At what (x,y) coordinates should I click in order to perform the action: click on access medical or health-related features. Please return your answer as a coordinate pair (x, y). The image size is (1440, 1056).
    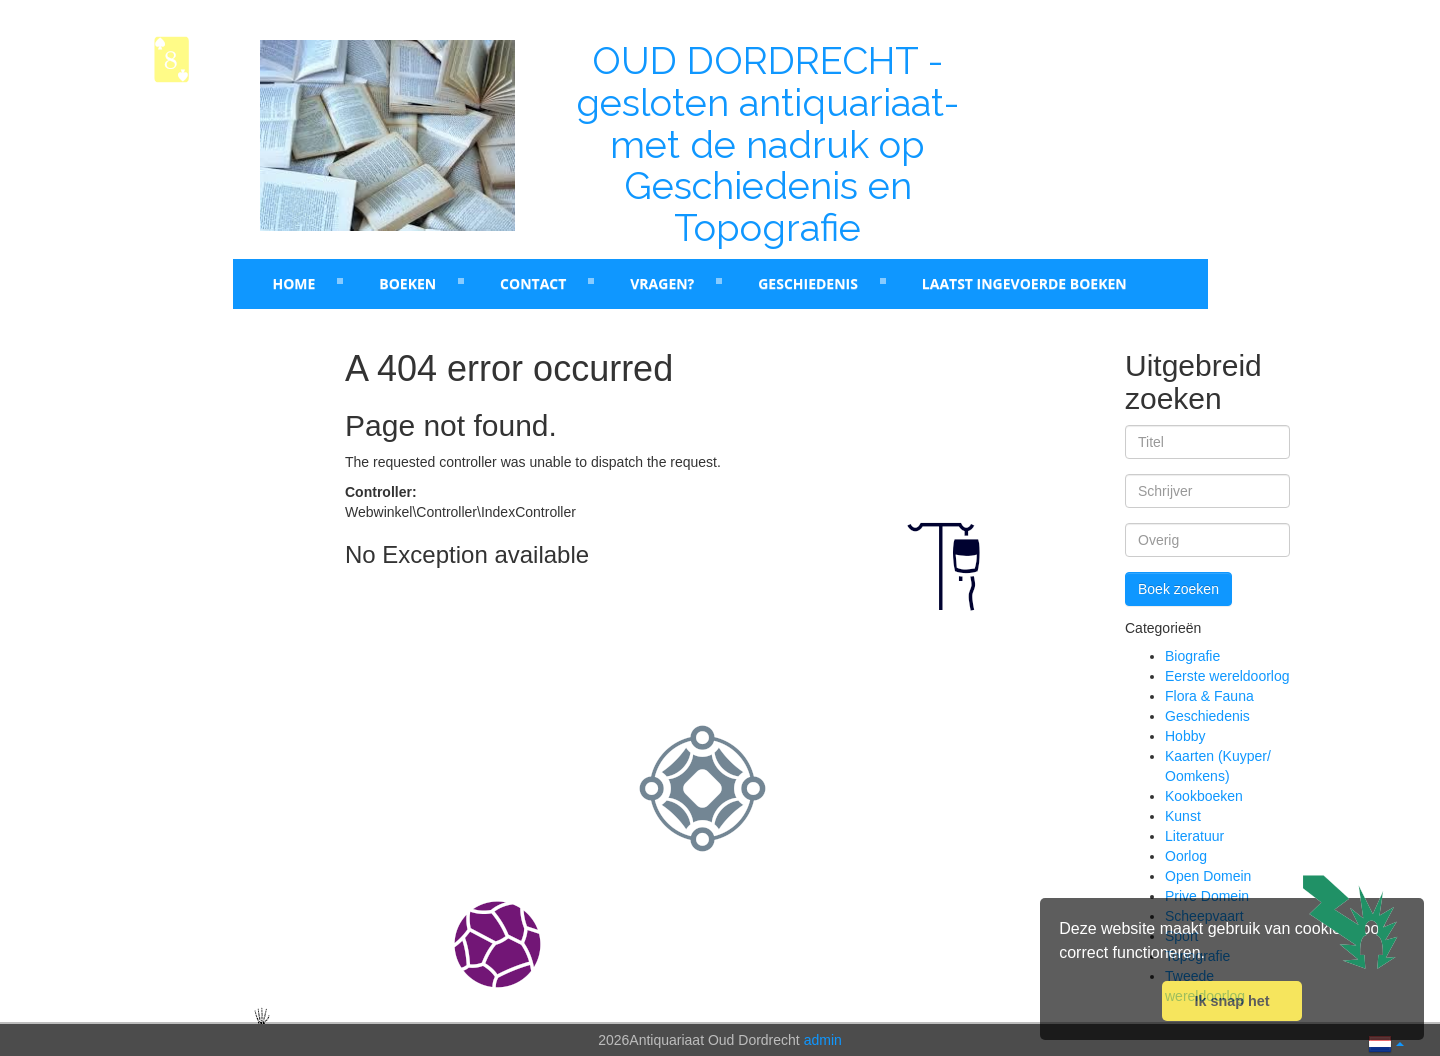
    Looking at the image, I should click on (948, 563).